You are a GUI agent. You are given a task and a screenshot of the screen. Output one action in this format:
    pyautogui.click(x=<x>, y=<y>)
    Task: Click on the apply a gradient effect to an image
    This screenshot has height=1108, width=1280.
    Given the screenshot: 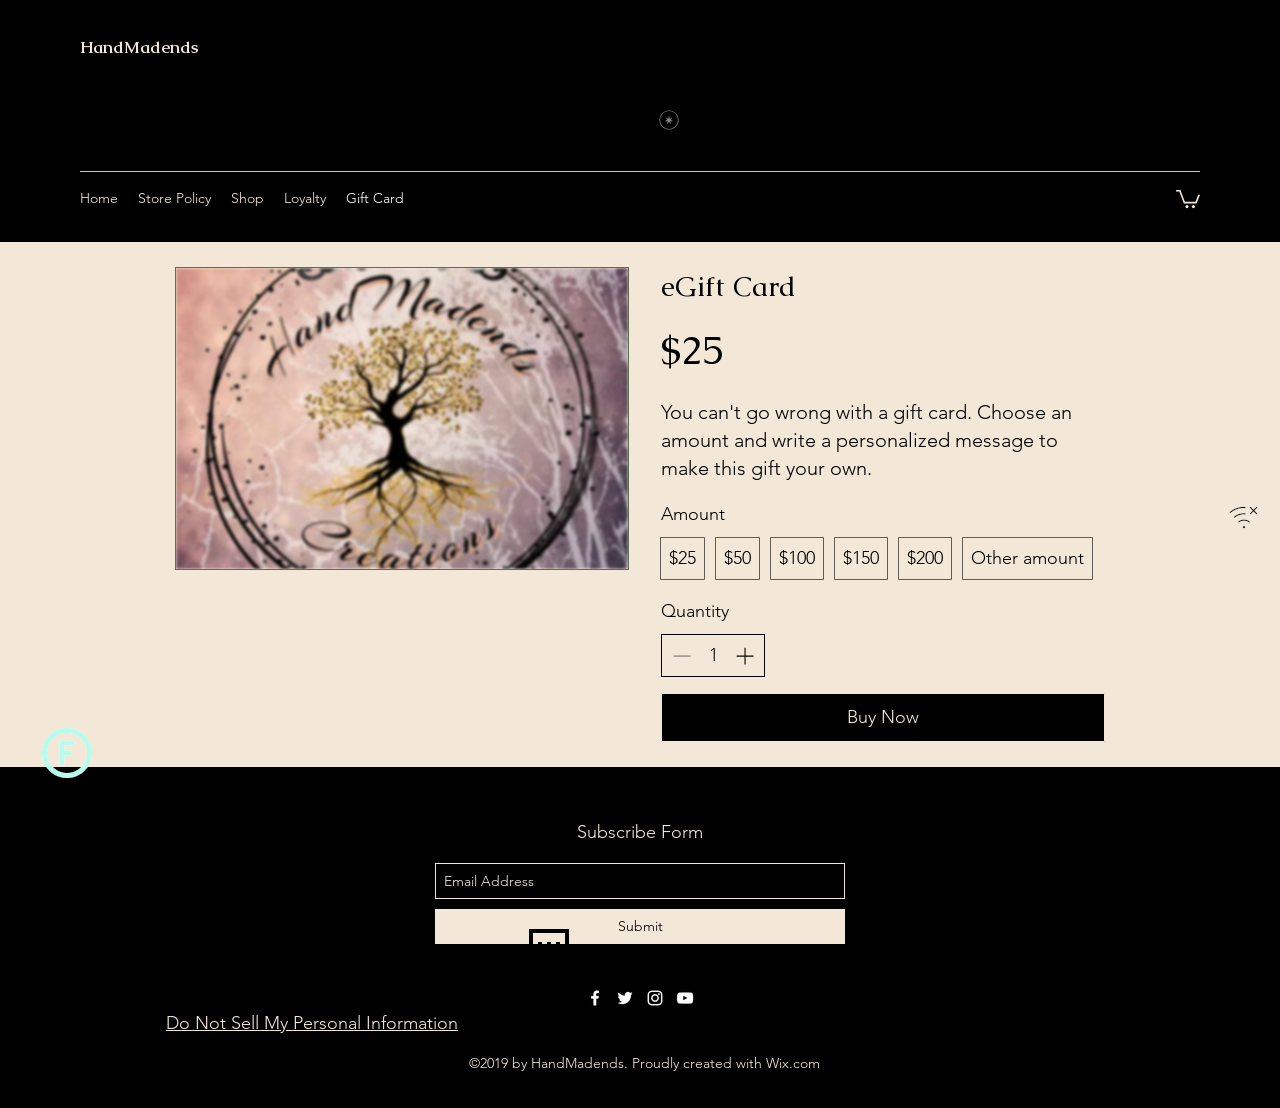 What is the action you would take?
    pyautogui.click(x=549, y=949)
    